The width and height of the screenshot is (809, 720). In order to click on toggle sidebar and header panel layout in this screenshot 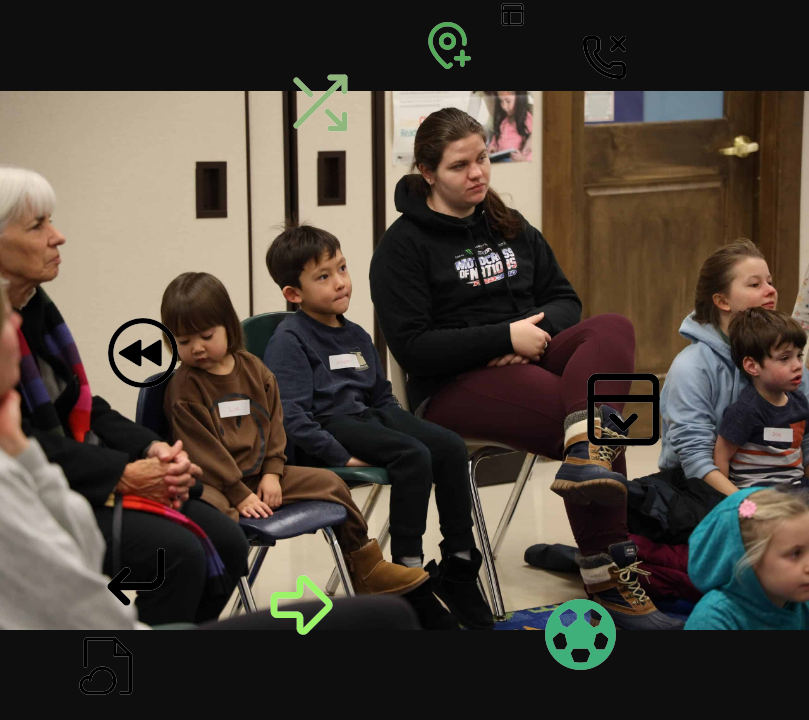, I will do `click(512, 14)`.